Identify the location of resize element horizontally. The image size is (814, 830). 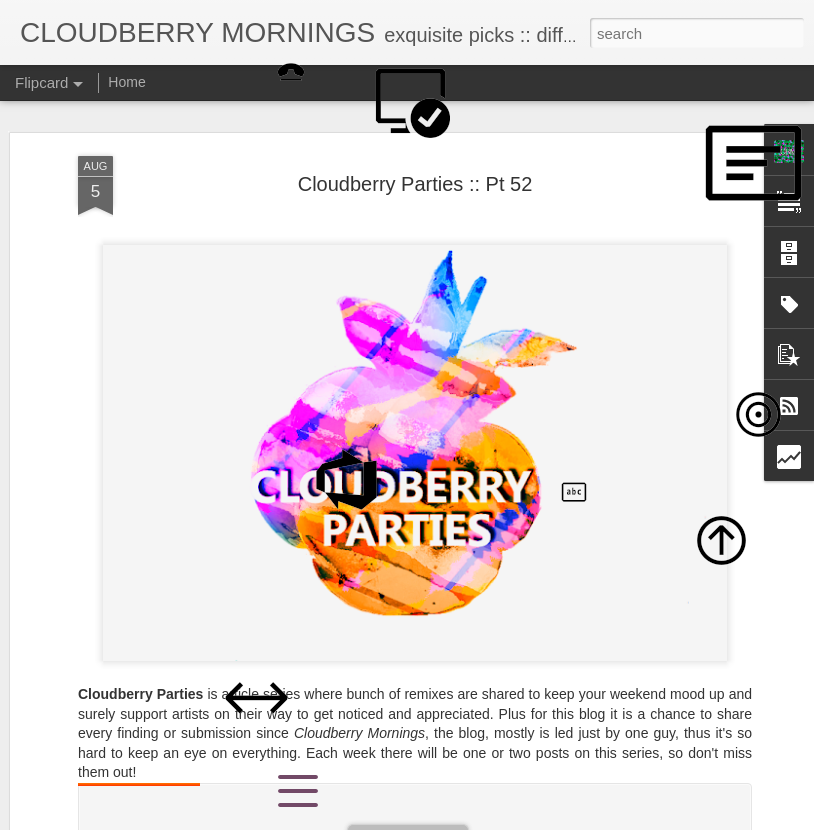
(256, 695).